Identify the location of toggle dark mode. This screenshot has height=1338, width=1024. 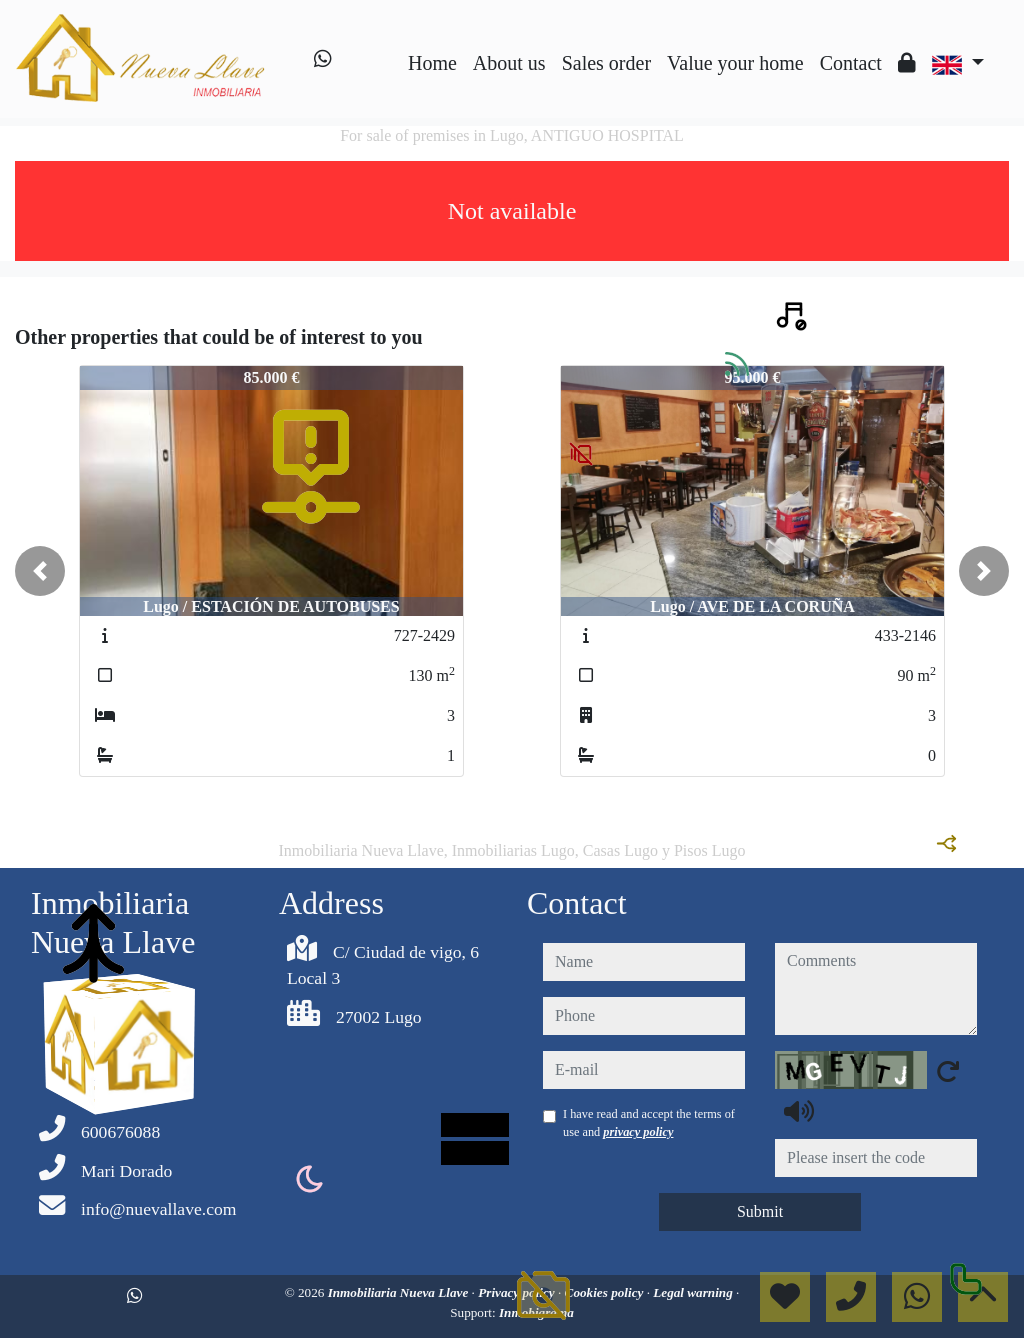
(310, 1179).